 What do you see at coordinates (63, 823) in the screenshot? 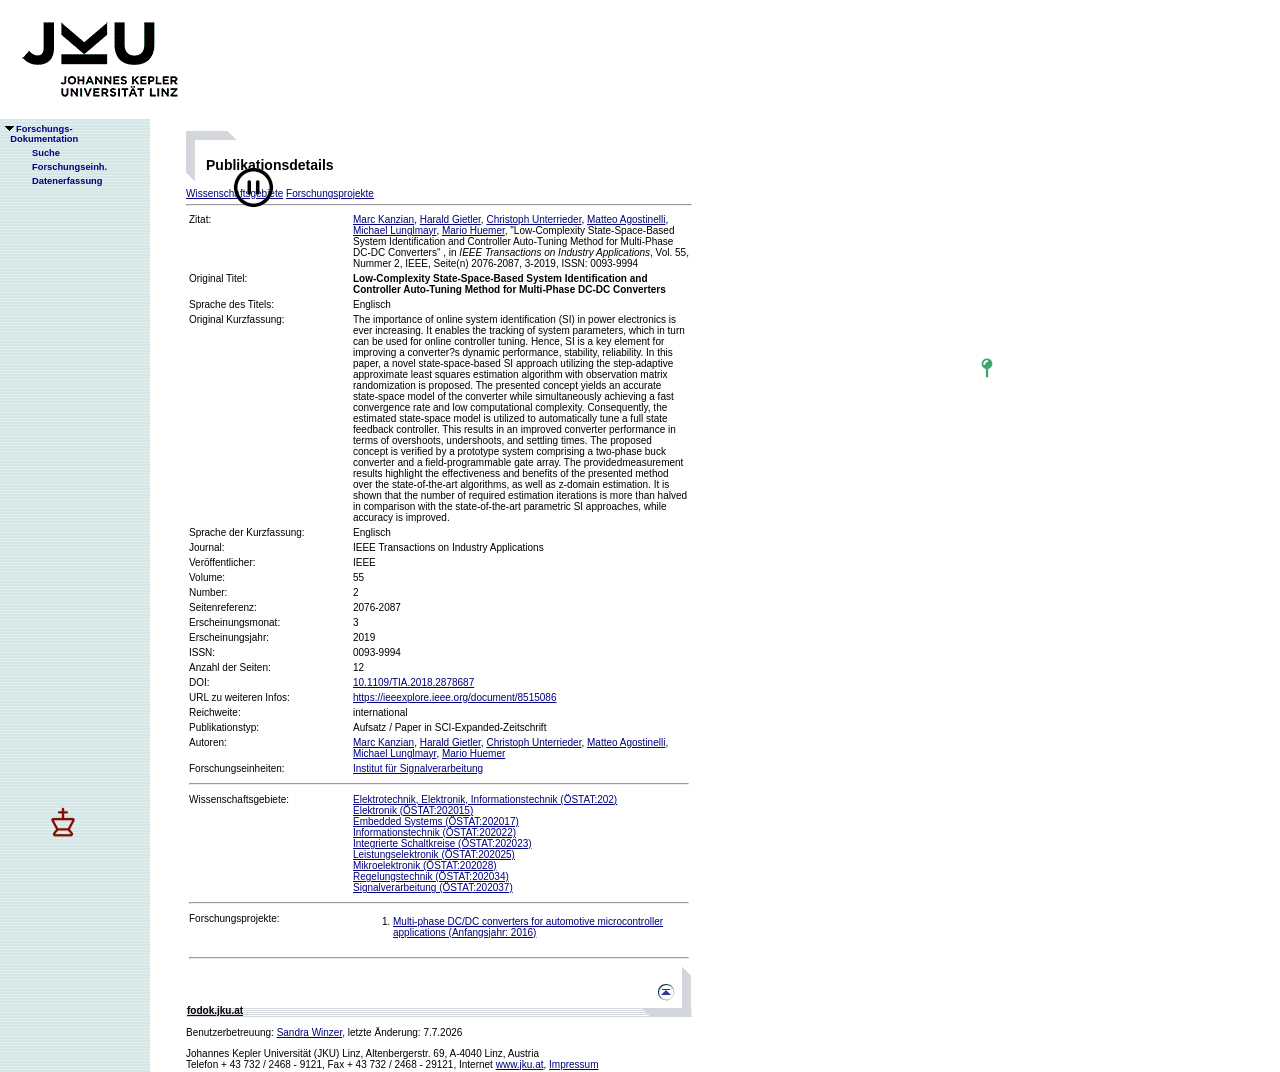
I see `represents the king piece in a chess game` at bounding box center [63, 823].